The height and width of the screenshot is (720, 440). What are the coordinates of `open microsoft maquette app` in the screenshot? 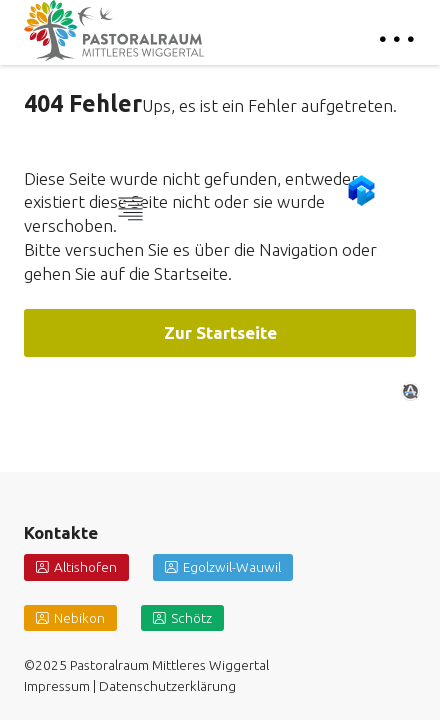 It's located at (361, 190).